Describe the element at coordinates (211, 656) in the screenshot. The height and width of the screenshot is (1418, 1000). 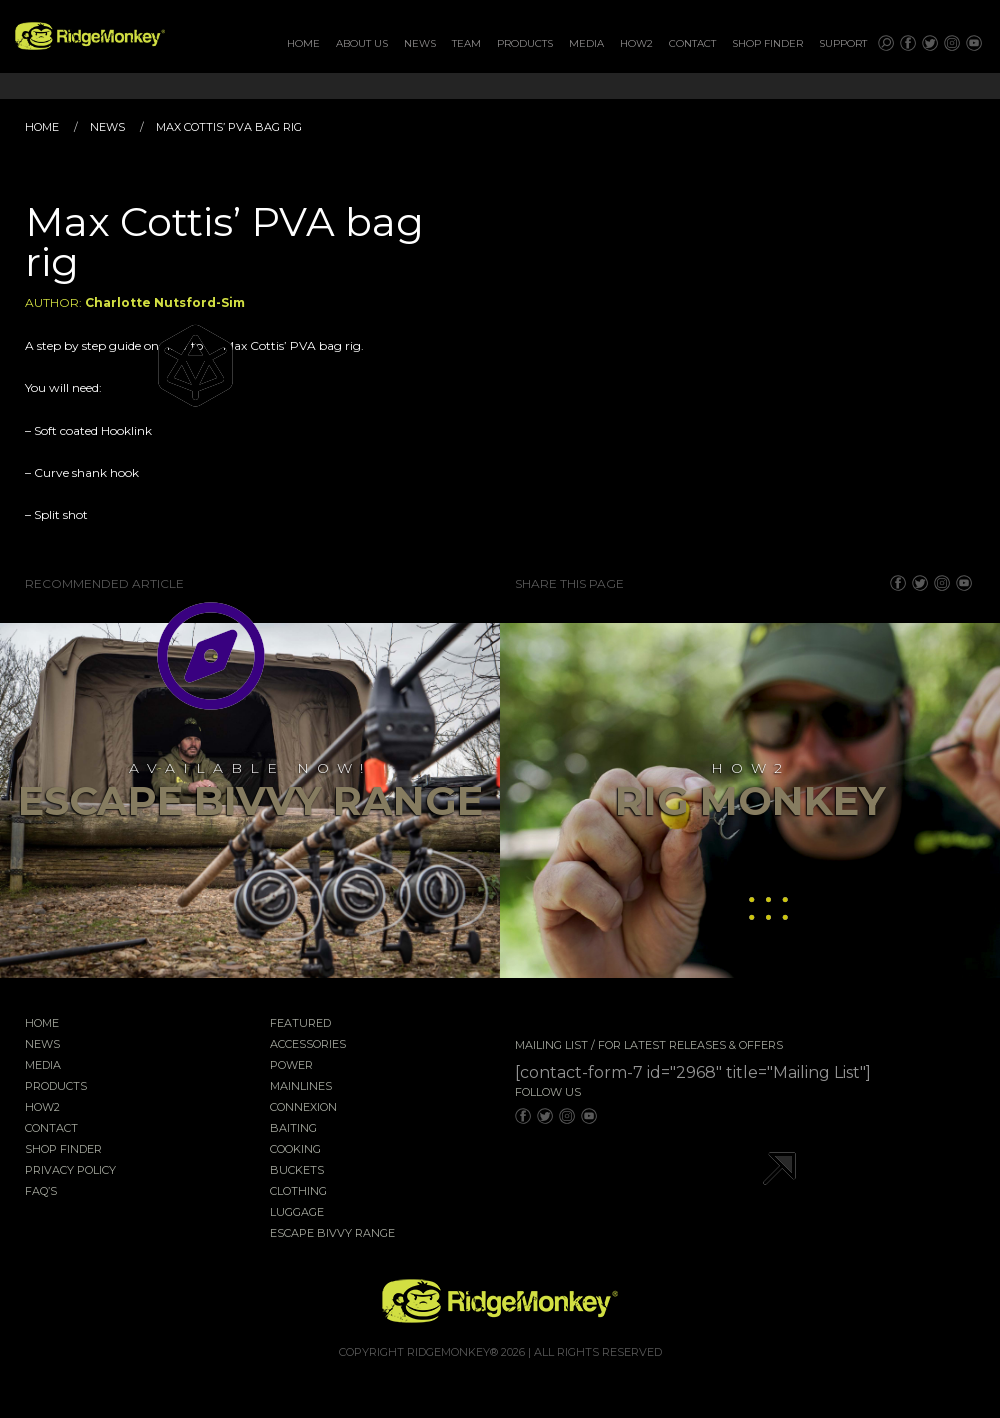
I see `access navigation or directions` at that location.